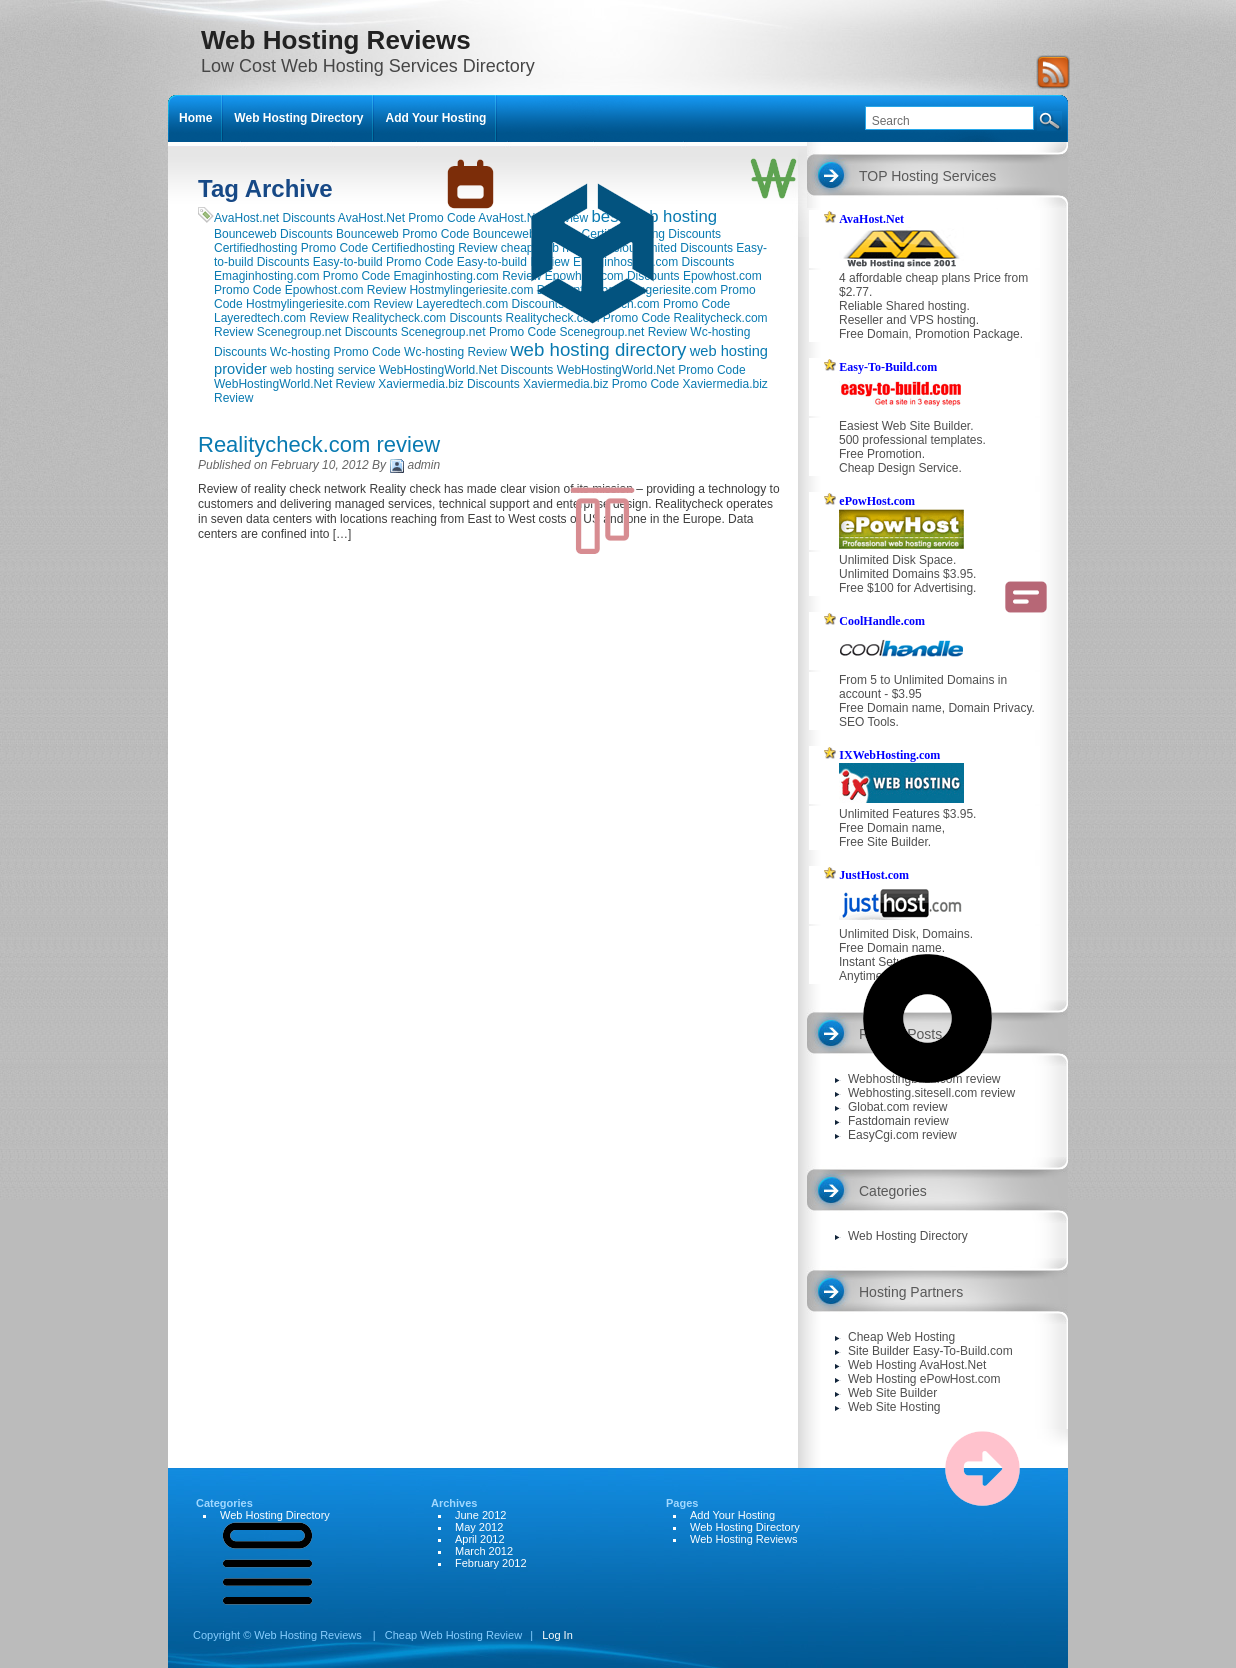 This screenshot has width=1236, height=1668. What do you see at coordinates (592, 253) in the screenshot?
I see `Unity game engine logo` at bounding box center [592, 253].